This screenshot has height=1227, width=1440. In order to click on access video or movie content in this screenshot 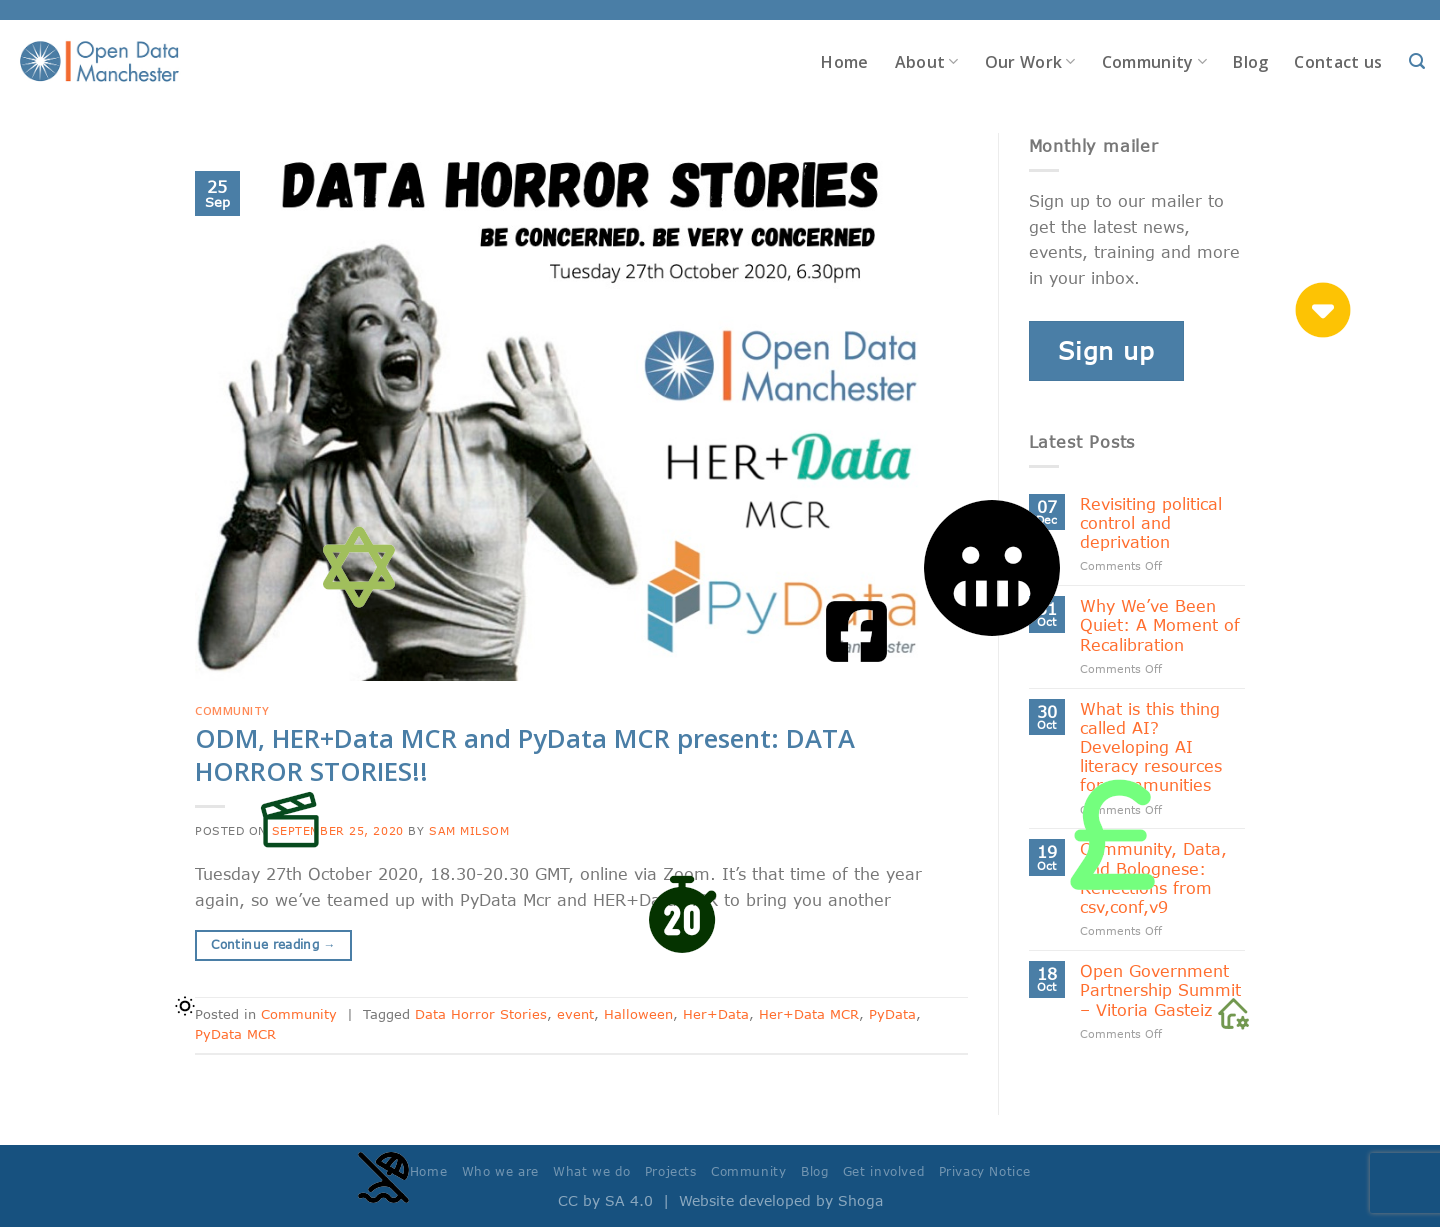, I will do `click(291, 822)`.